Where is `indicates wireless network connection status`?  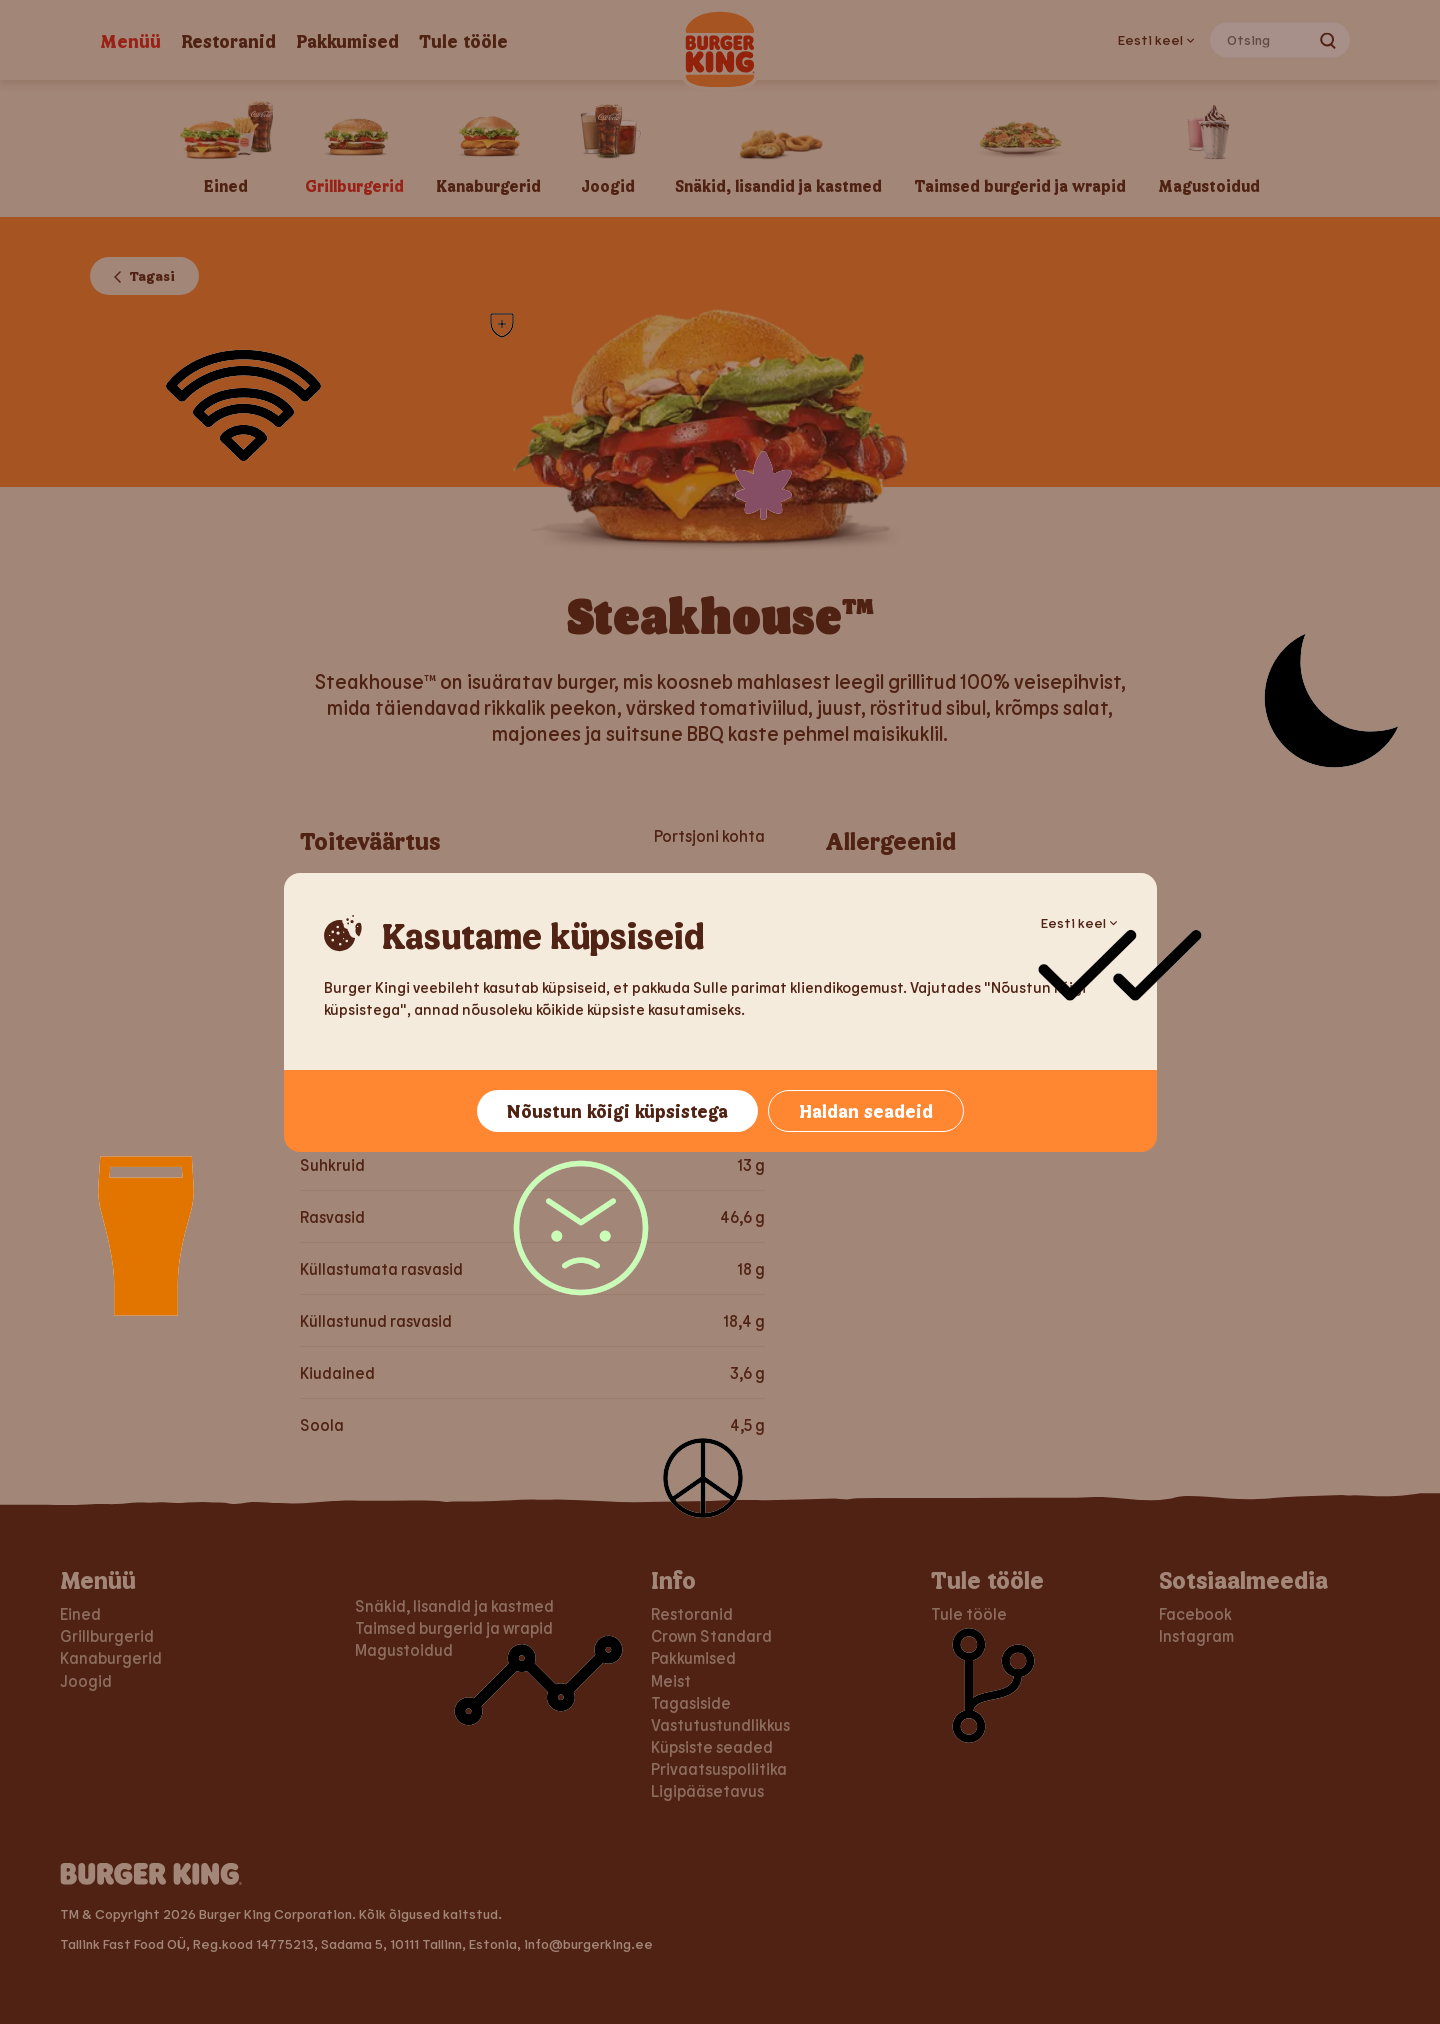 indicates wireless network connection status is located at coordinates (243, 405).